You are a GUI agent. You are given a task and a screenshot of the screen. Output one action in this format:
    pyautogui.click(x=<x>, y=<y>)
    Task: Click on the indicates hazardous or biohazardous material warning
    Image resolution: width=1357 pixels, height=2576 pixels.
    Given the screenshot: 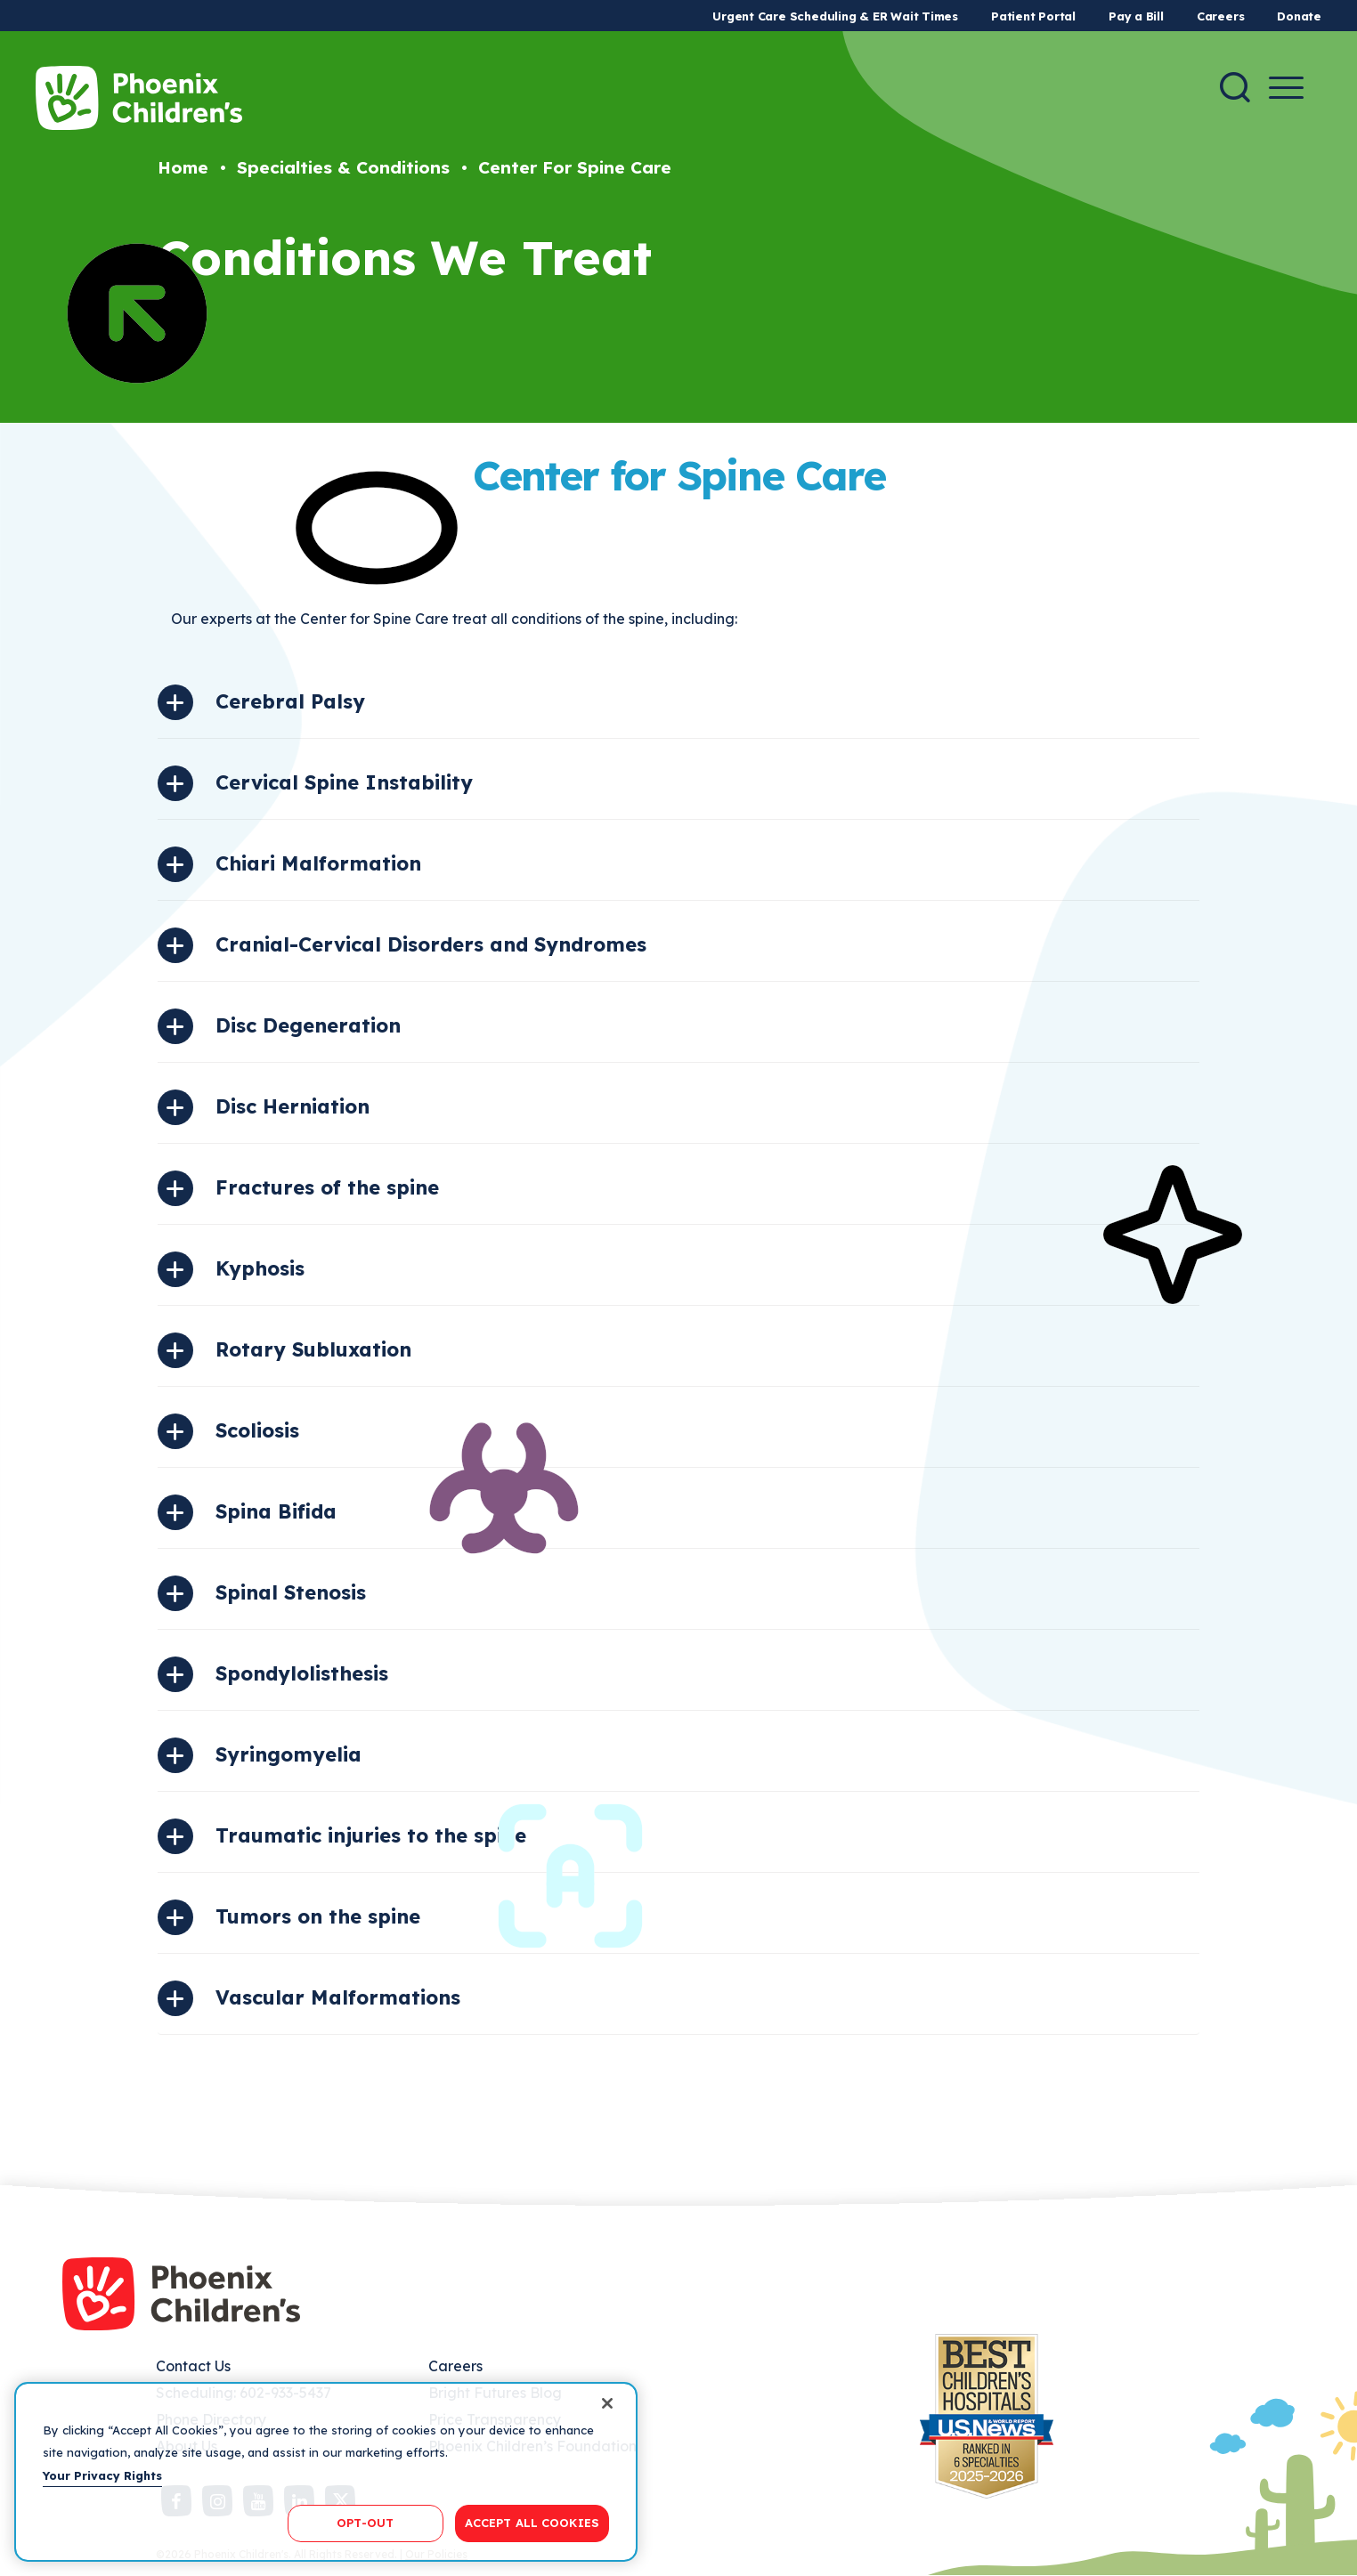 What is the action you would take?
    pyautogui.click(x=504, y=1493)
    